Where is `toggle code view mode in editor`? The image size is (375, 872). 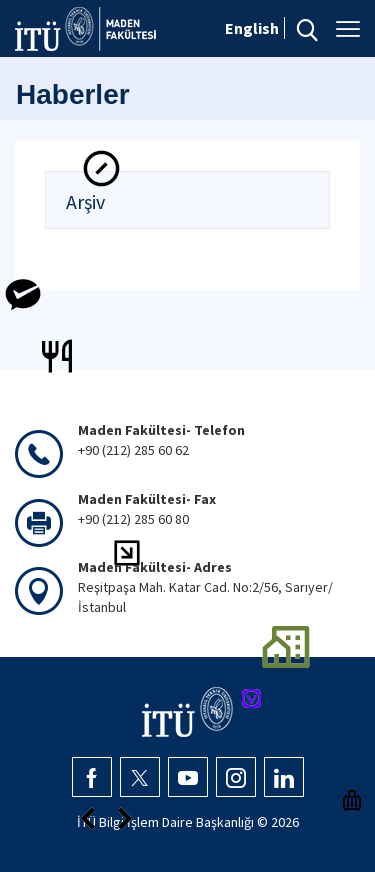 toggle code view mode in editor is located at coordinates (106, 818).